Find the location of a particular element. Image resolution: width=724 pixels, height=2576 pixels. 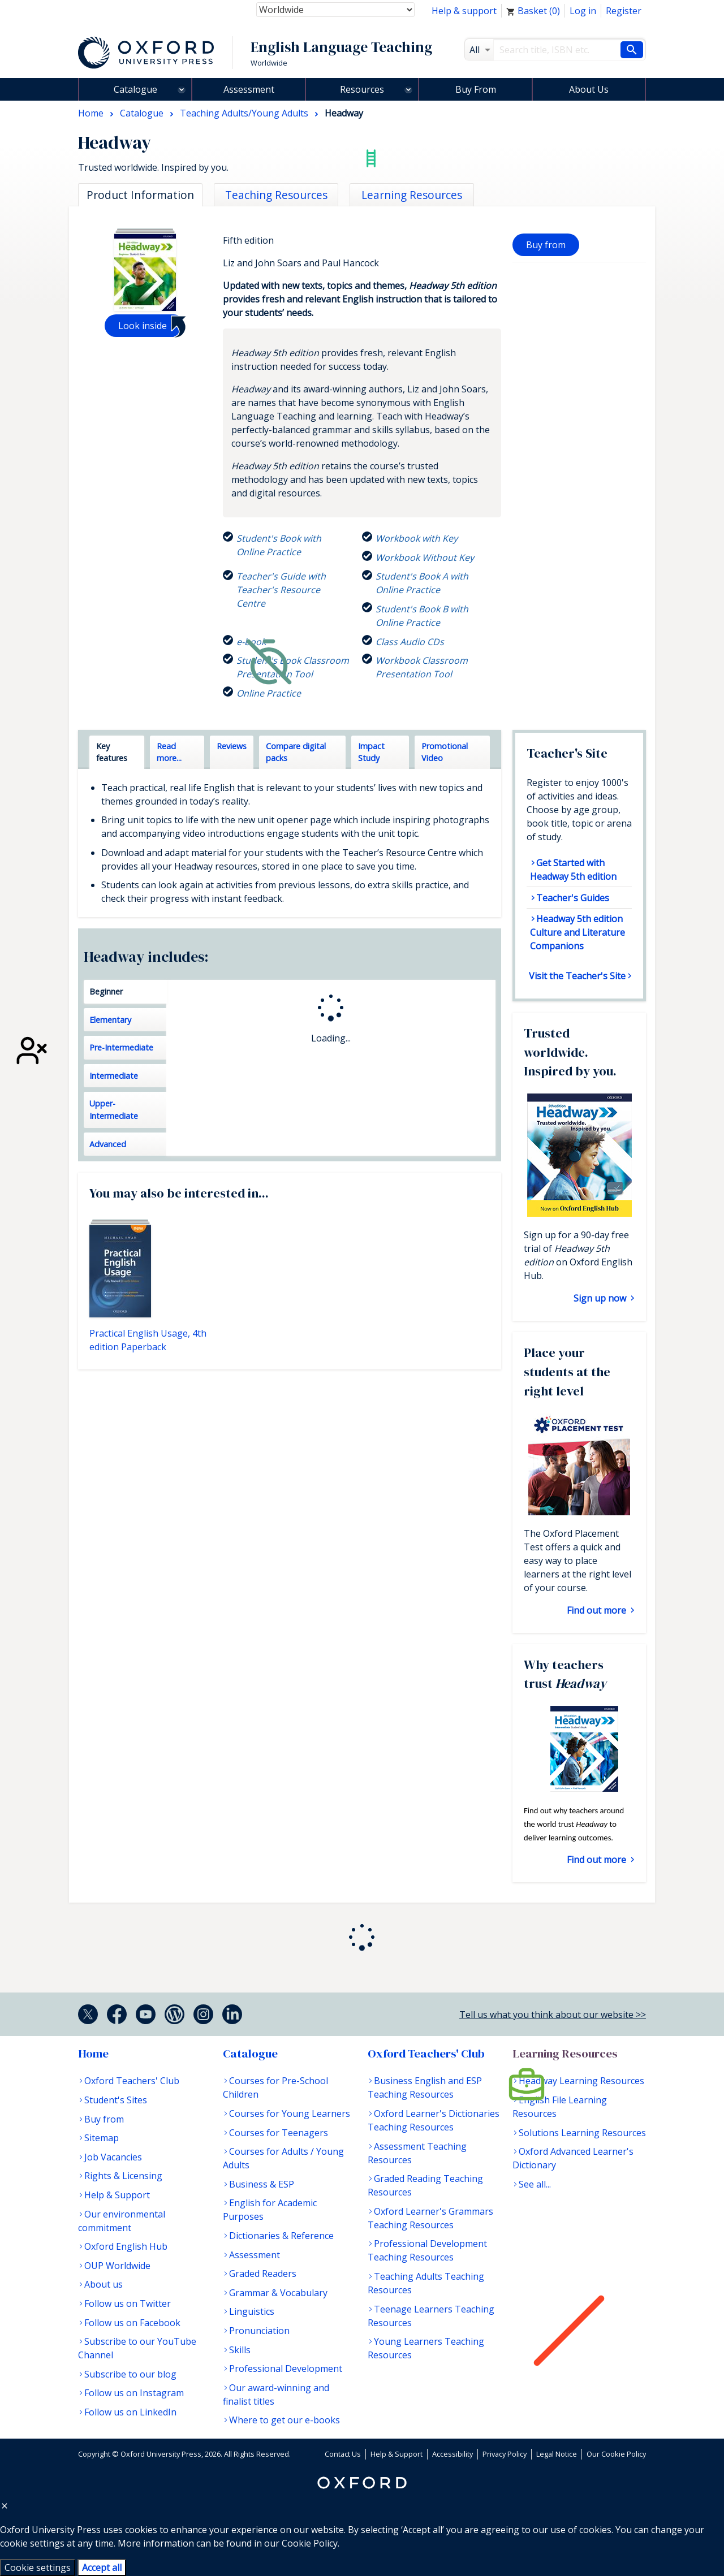

access business or work-related features is located at coordinates (527, 2086).